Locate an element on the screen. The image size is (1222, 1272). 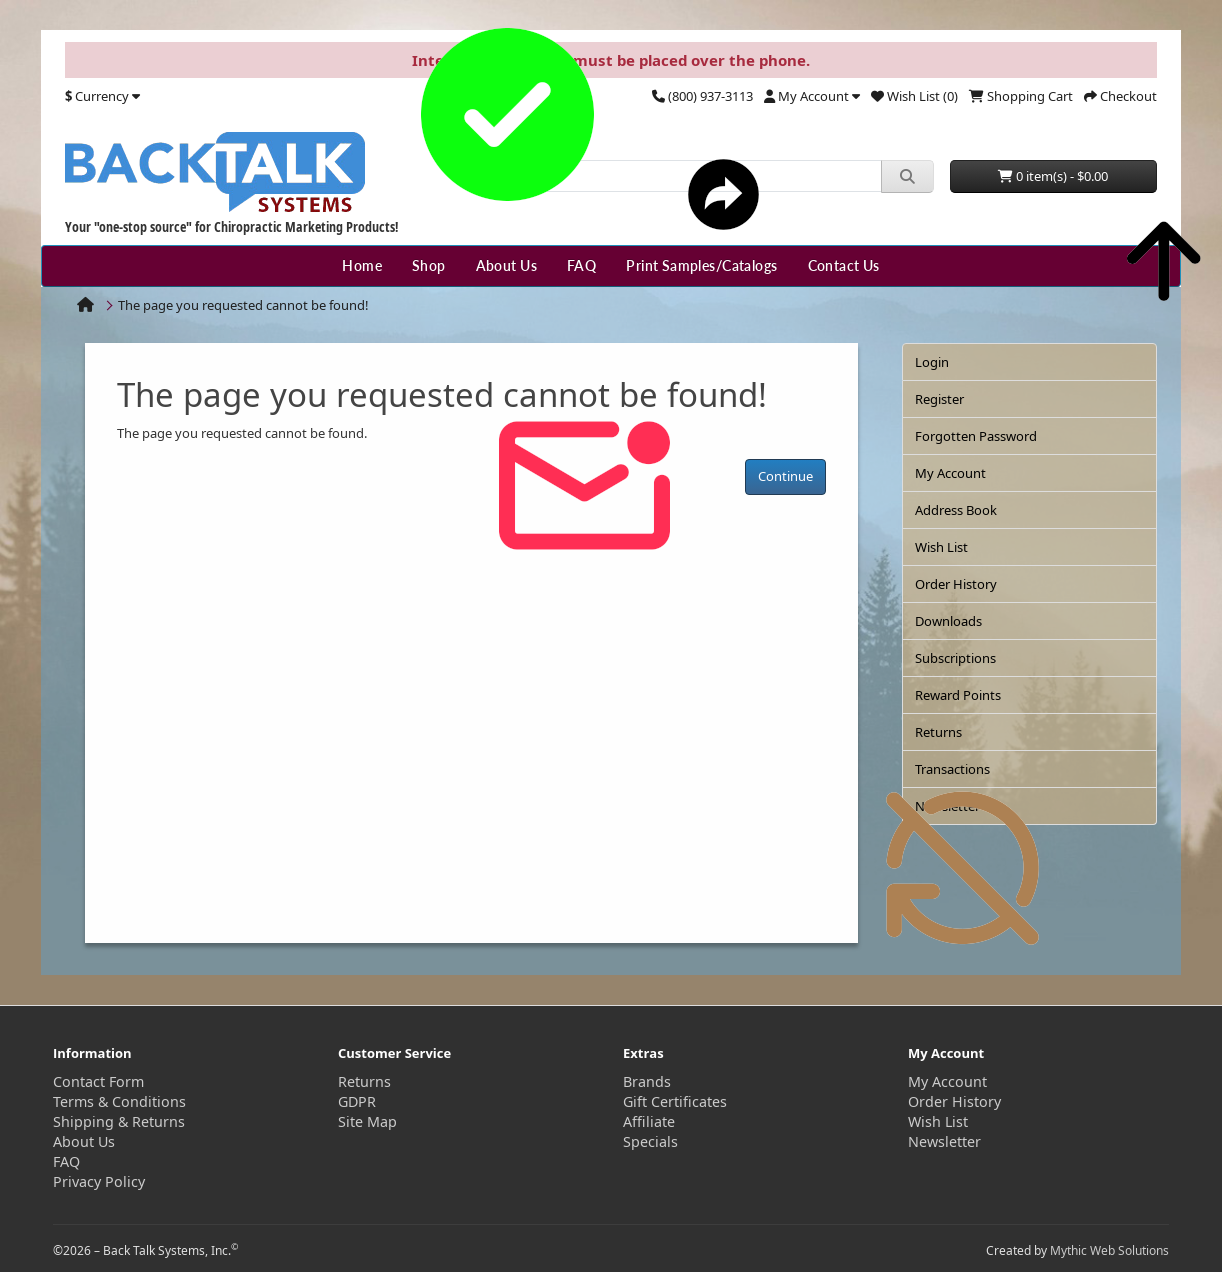
scroll to top of page is located at coordinates (1162, 264).